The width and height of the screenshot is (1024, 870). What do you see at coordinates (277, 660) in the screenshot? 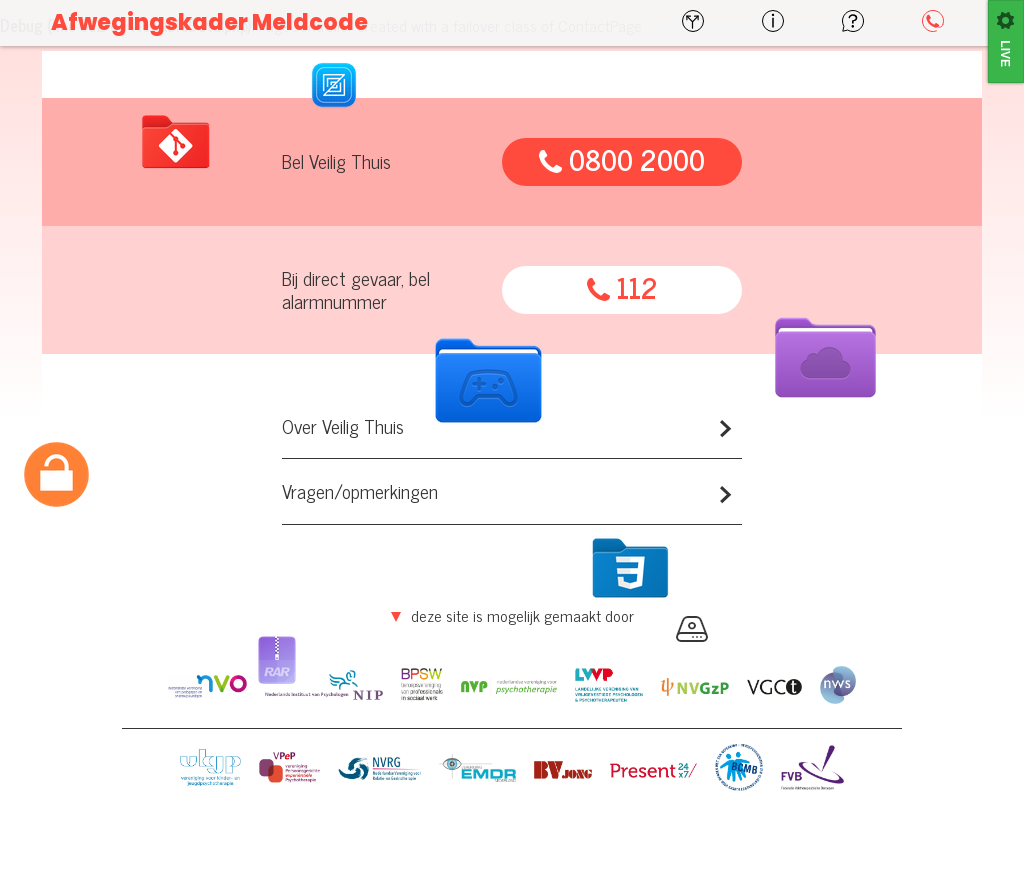
I see `a compressed RAR archive file` at bounding box center [277, 660].